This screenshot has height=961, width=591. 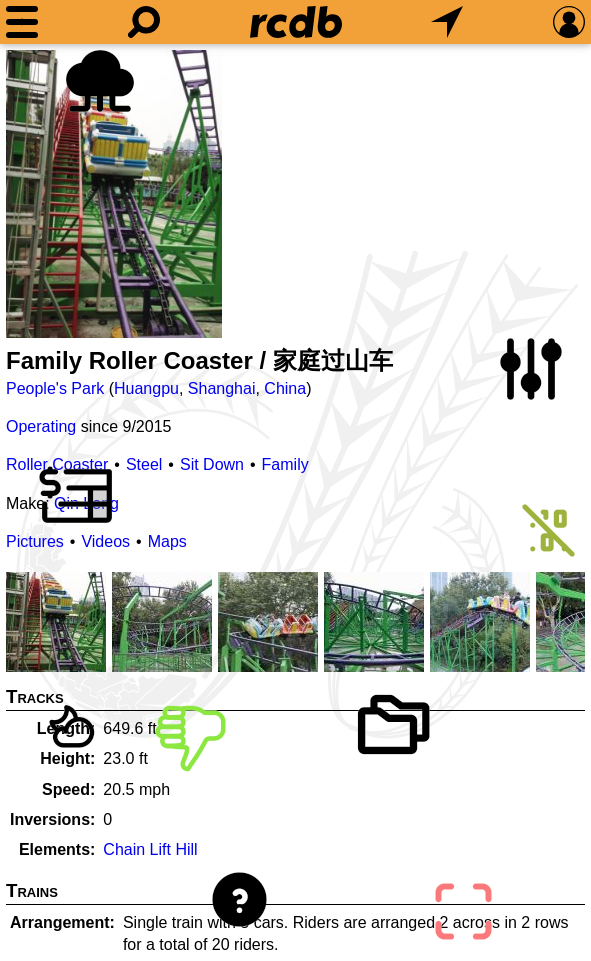 What do you see at coordinates (77, 496) in the screenshot?
I see `view or manage invoices` at bounding box center [77, 496].